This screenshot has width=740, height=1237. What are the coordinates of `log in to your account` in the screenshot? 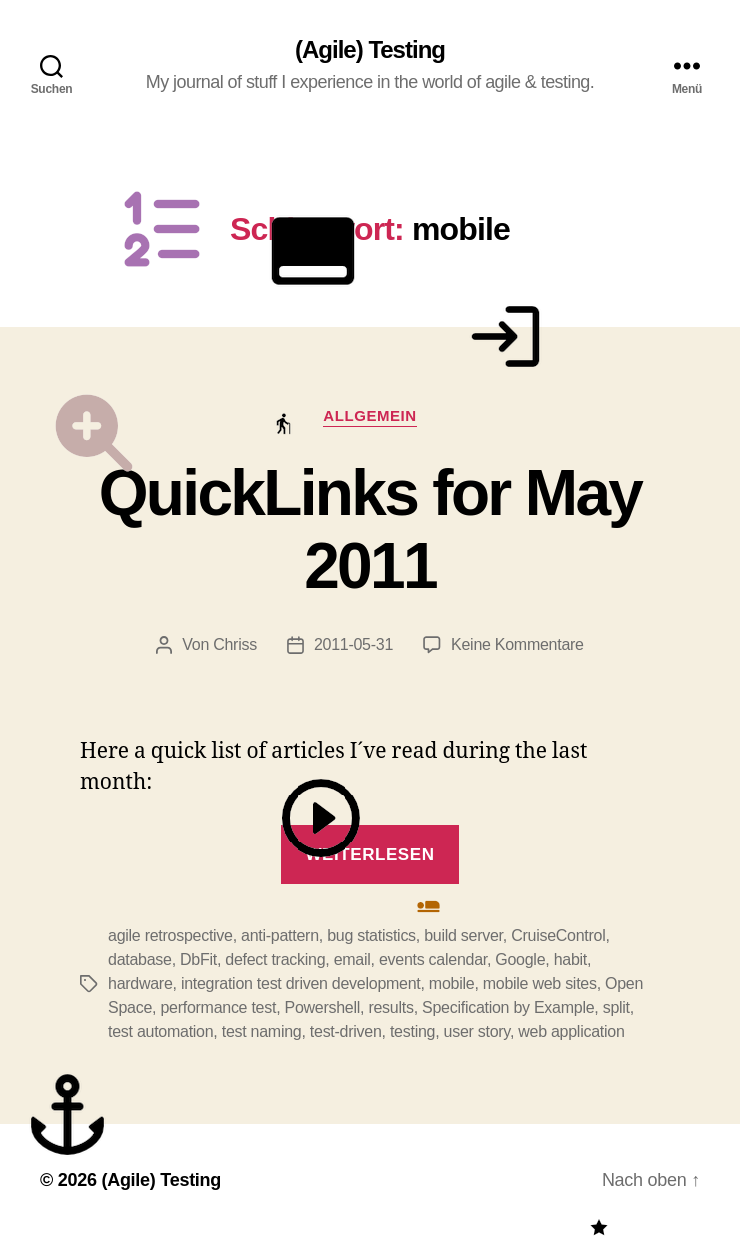 It's located at (505, 336).